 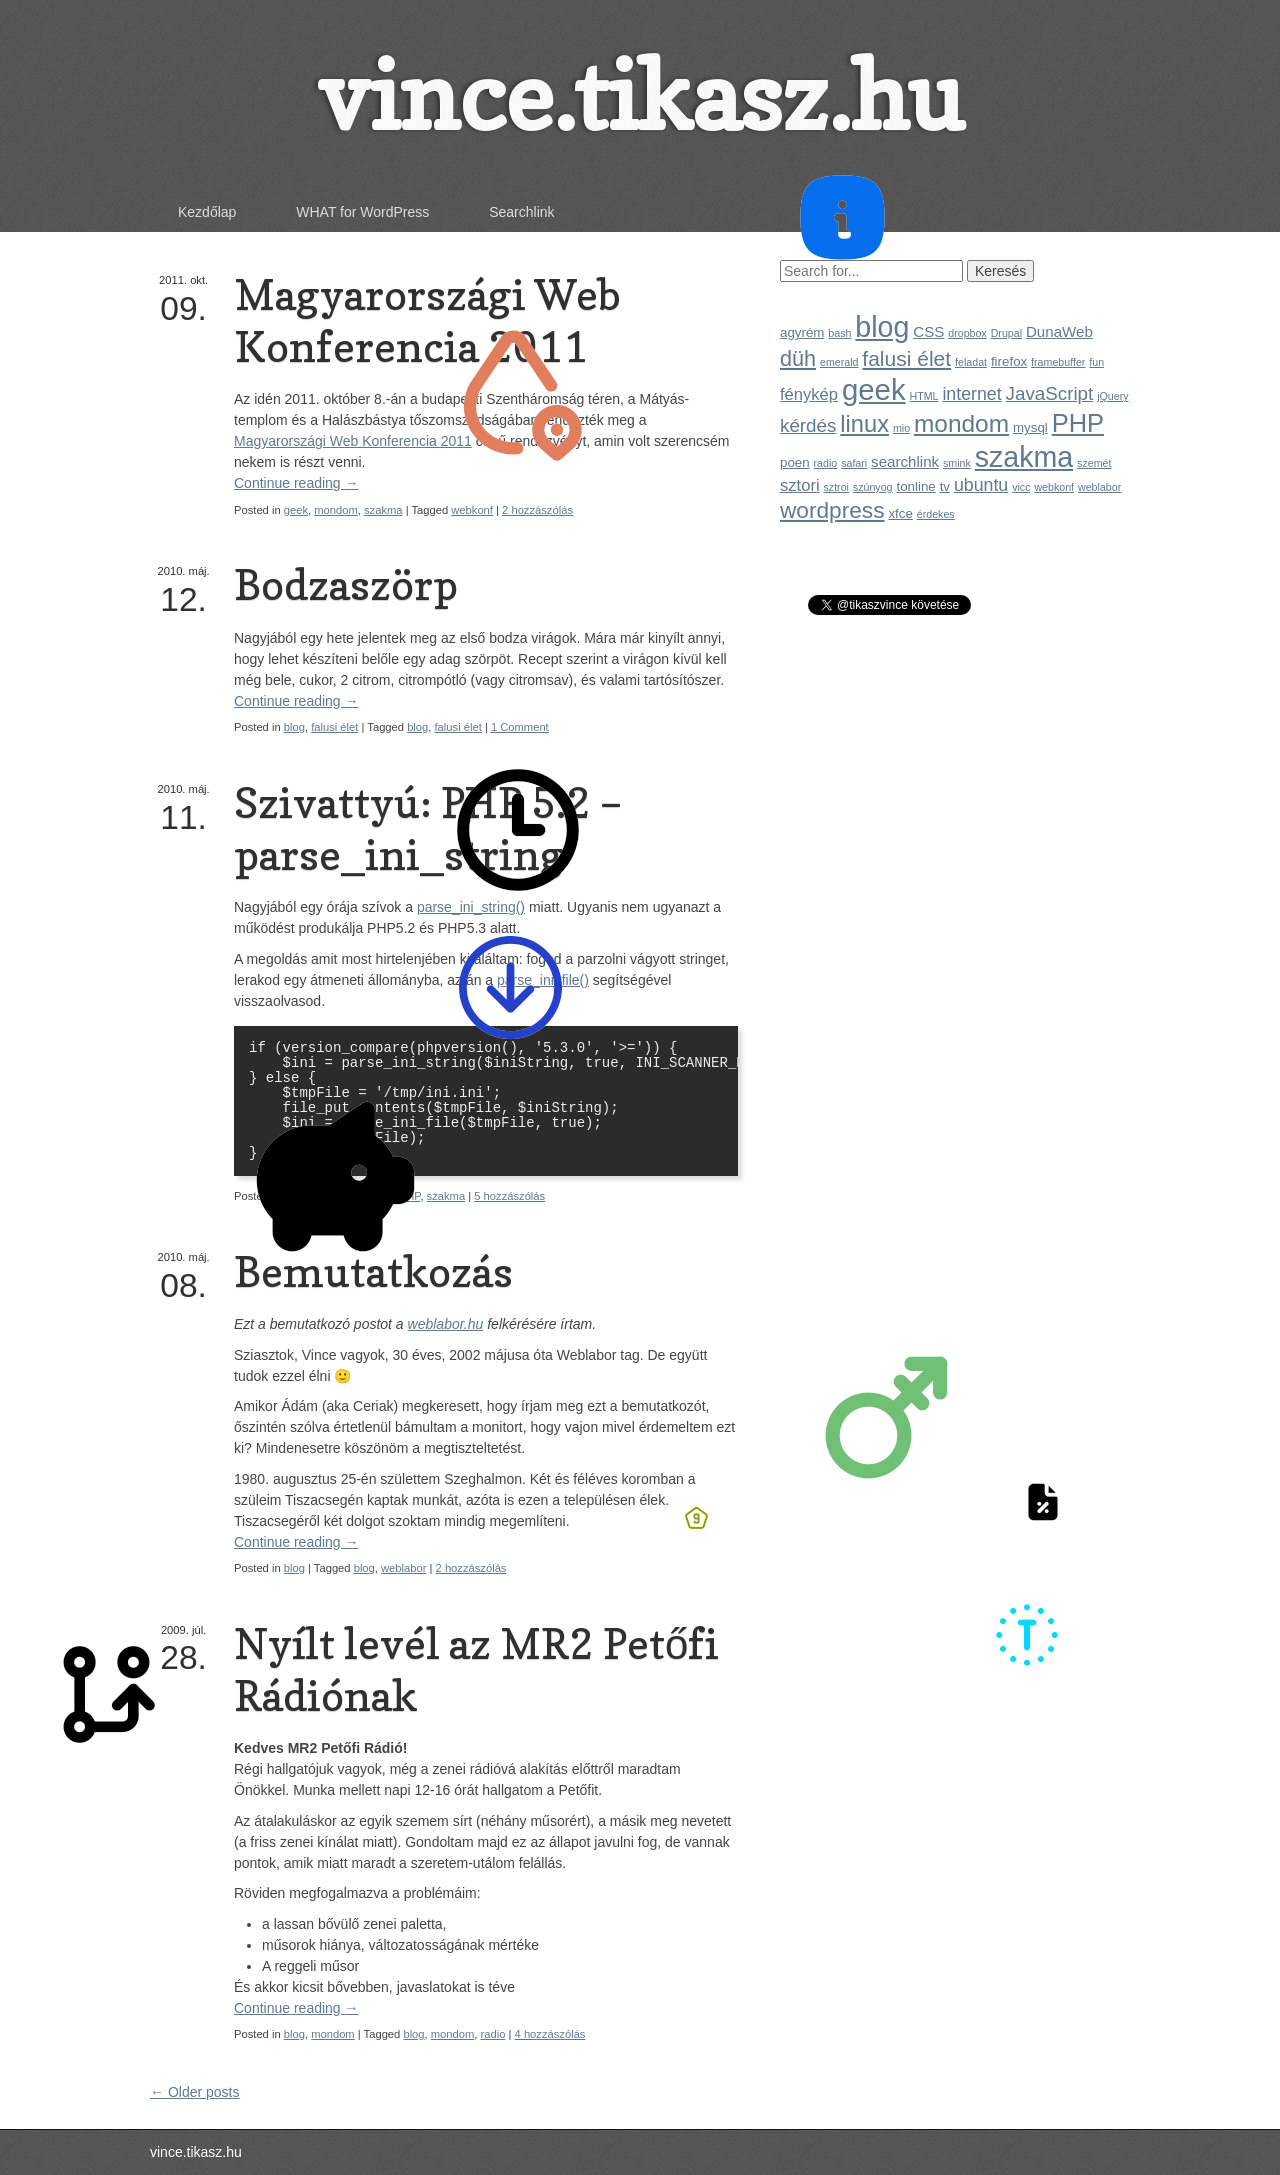 What do you see at coordinates (335, 1180) in the screenshot?
I see `access savings or piggy bank feature` at bounding box center [335, 1180].